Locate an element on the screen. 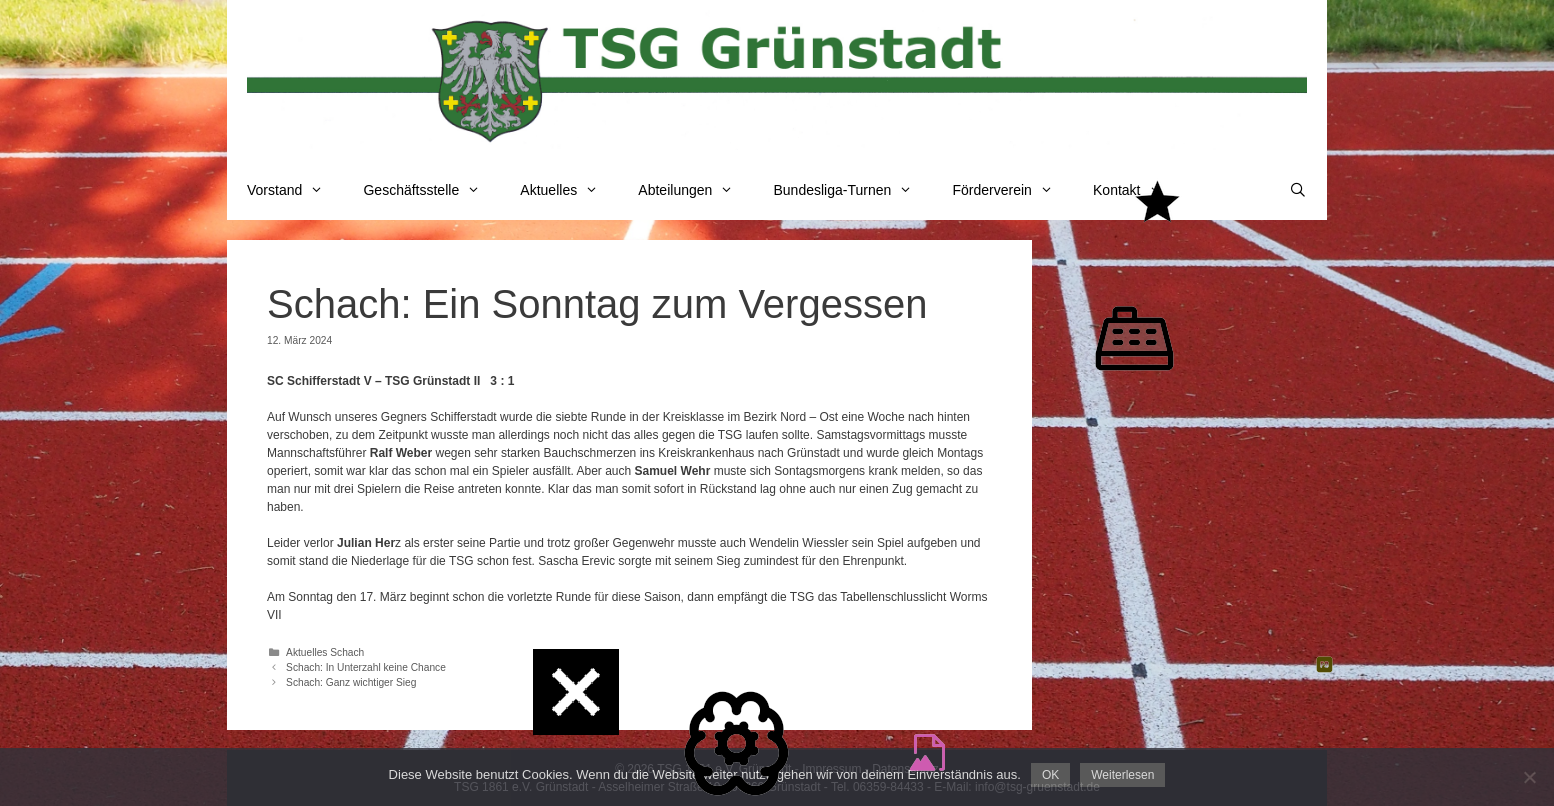  keyboard shortcut indicator for F9 function key is located at coordinates (1324, 664).